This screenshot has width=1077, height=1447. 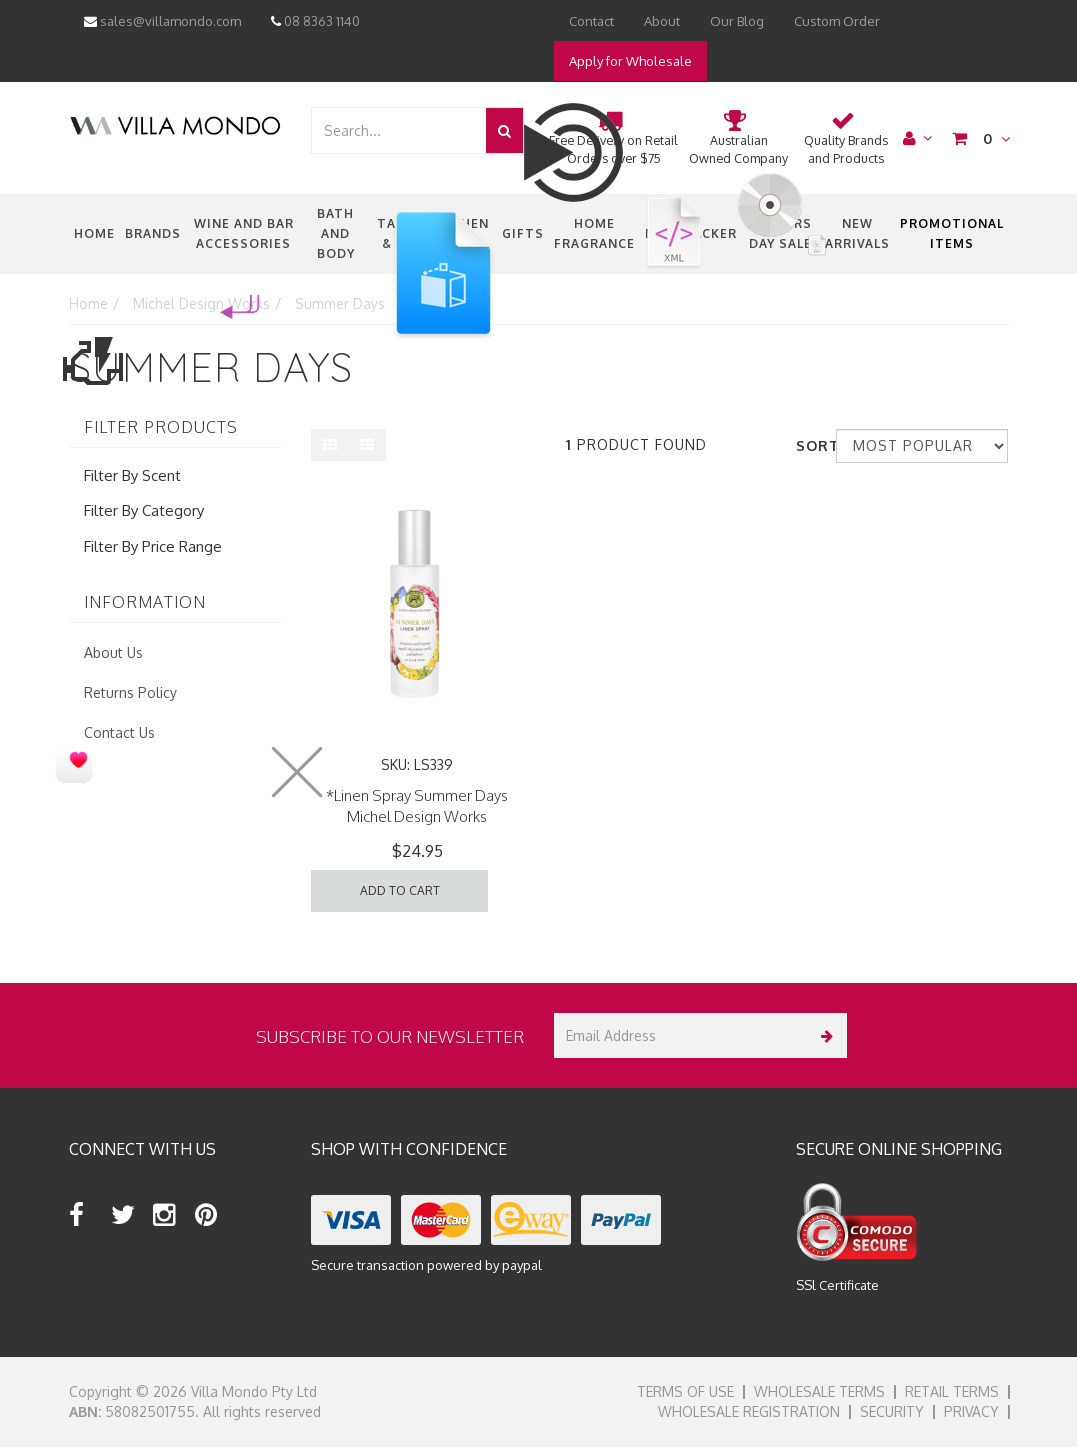 What do you see at coordinates (817, 245) in the screenshot?
I see `open a CSV spreadsheet file` at bounding box center [817, 245].